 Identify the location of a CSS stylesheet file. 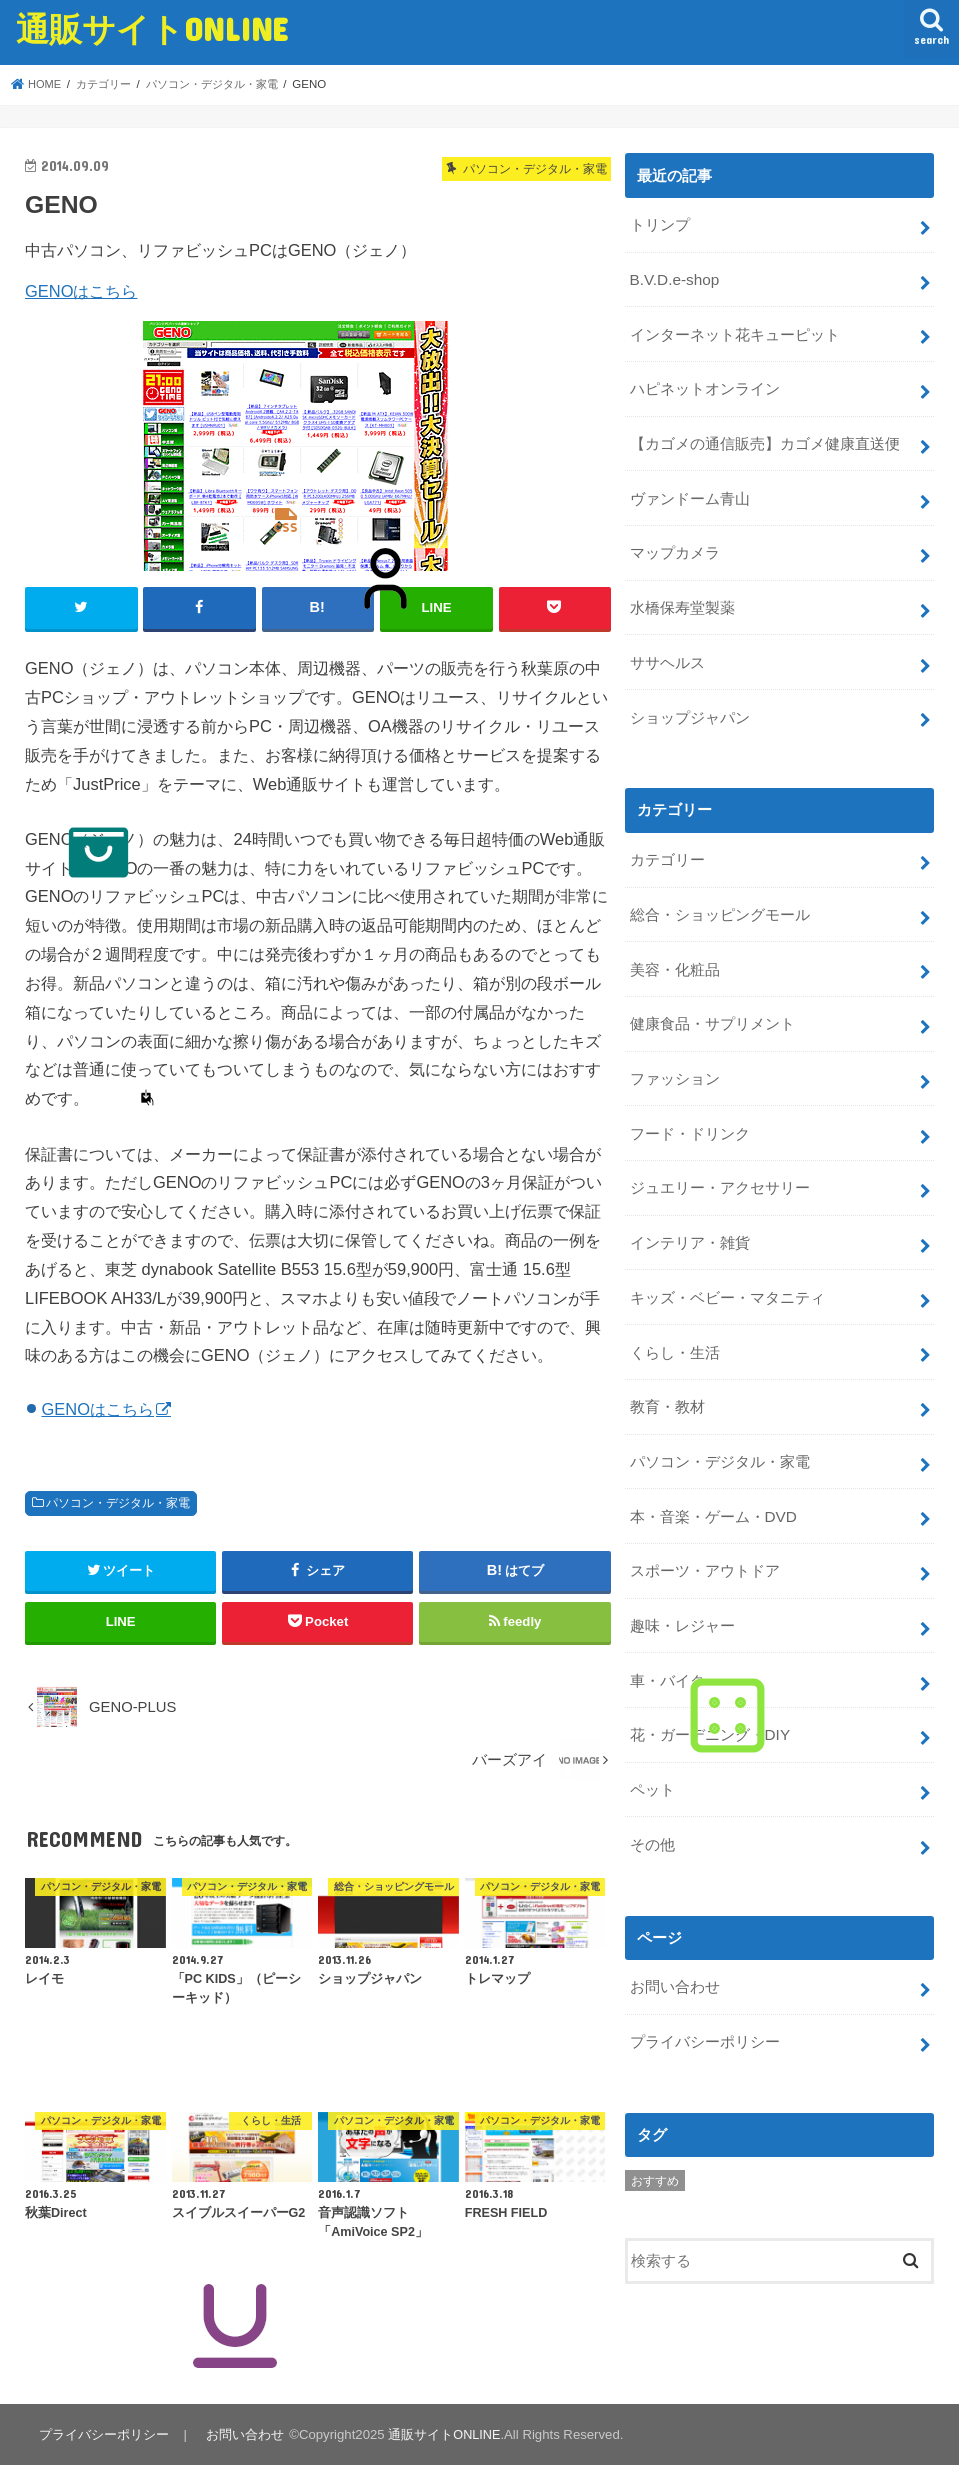
(286, 521).